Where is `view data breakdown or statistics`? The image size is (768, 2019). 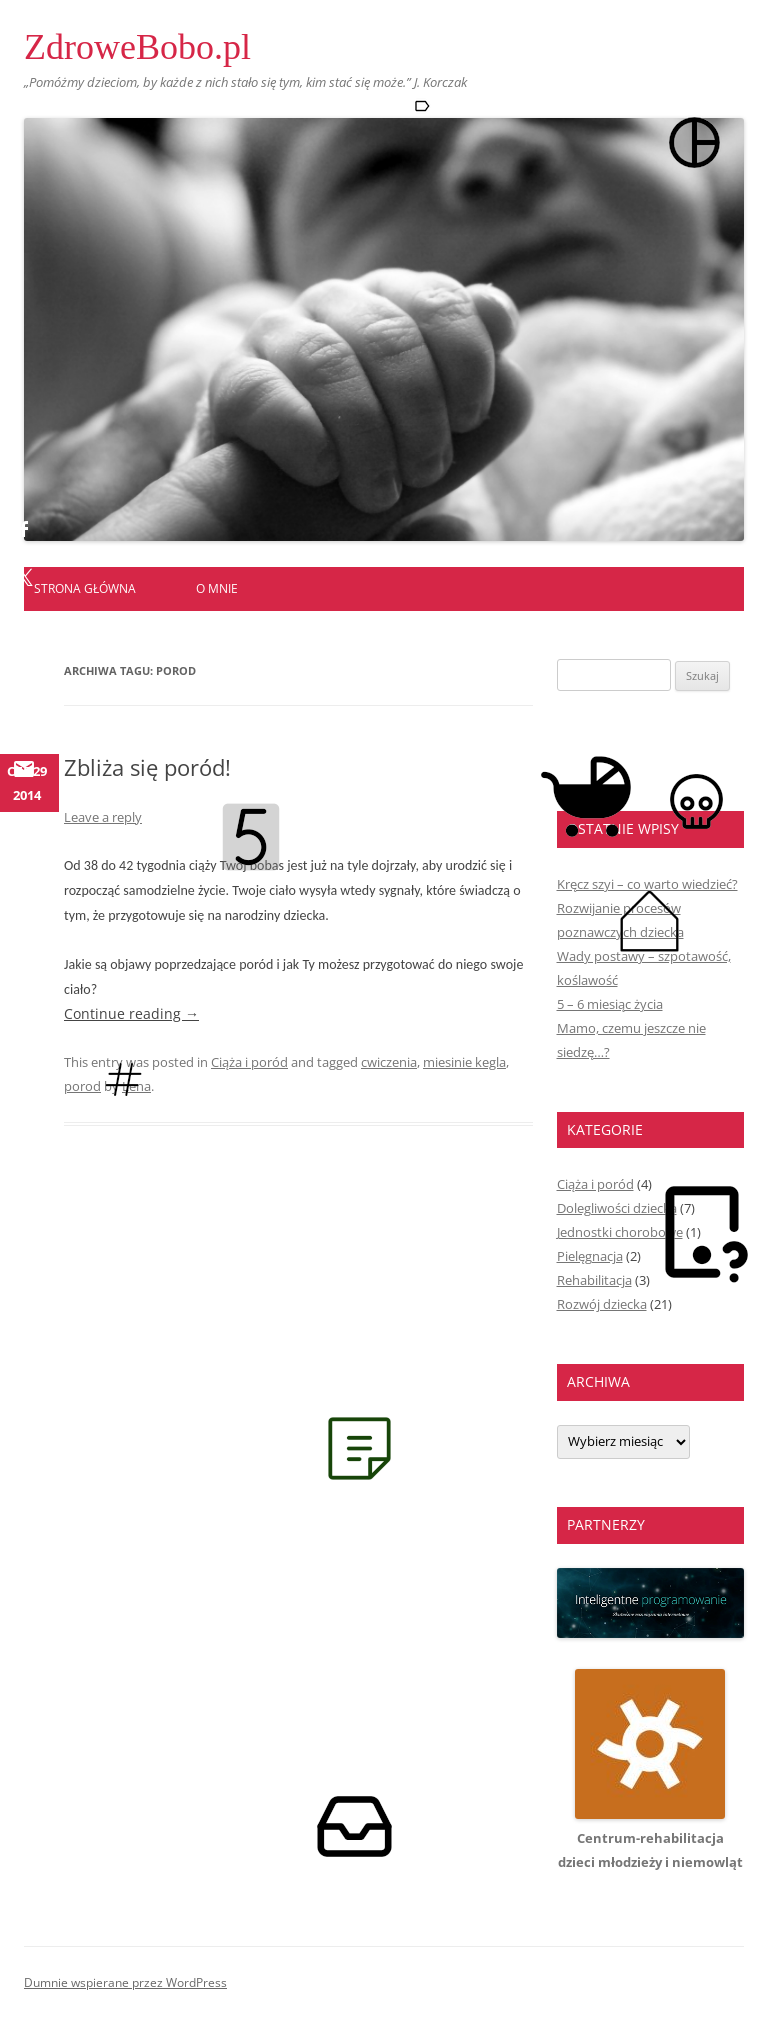
view data breakdown or statistics is located at coordinates (694, 142).